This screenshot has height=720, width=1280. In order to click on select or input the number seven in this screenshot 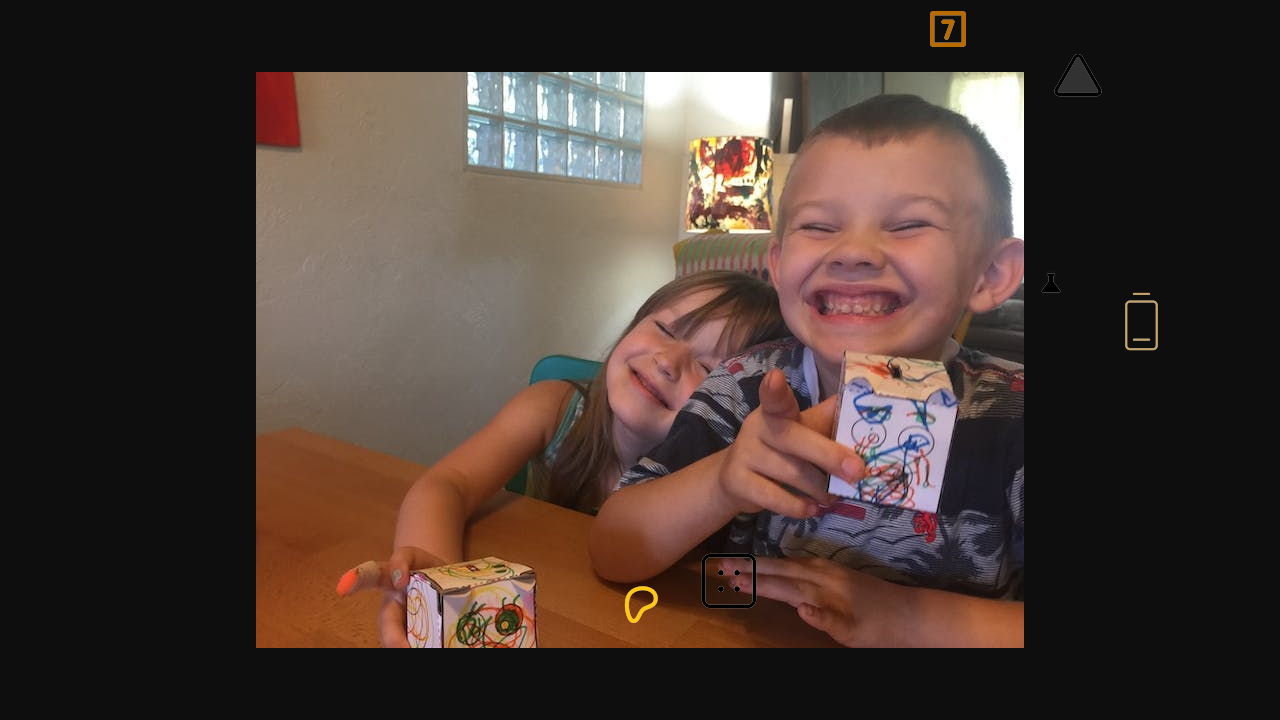, I will do `click(948, 29)`.